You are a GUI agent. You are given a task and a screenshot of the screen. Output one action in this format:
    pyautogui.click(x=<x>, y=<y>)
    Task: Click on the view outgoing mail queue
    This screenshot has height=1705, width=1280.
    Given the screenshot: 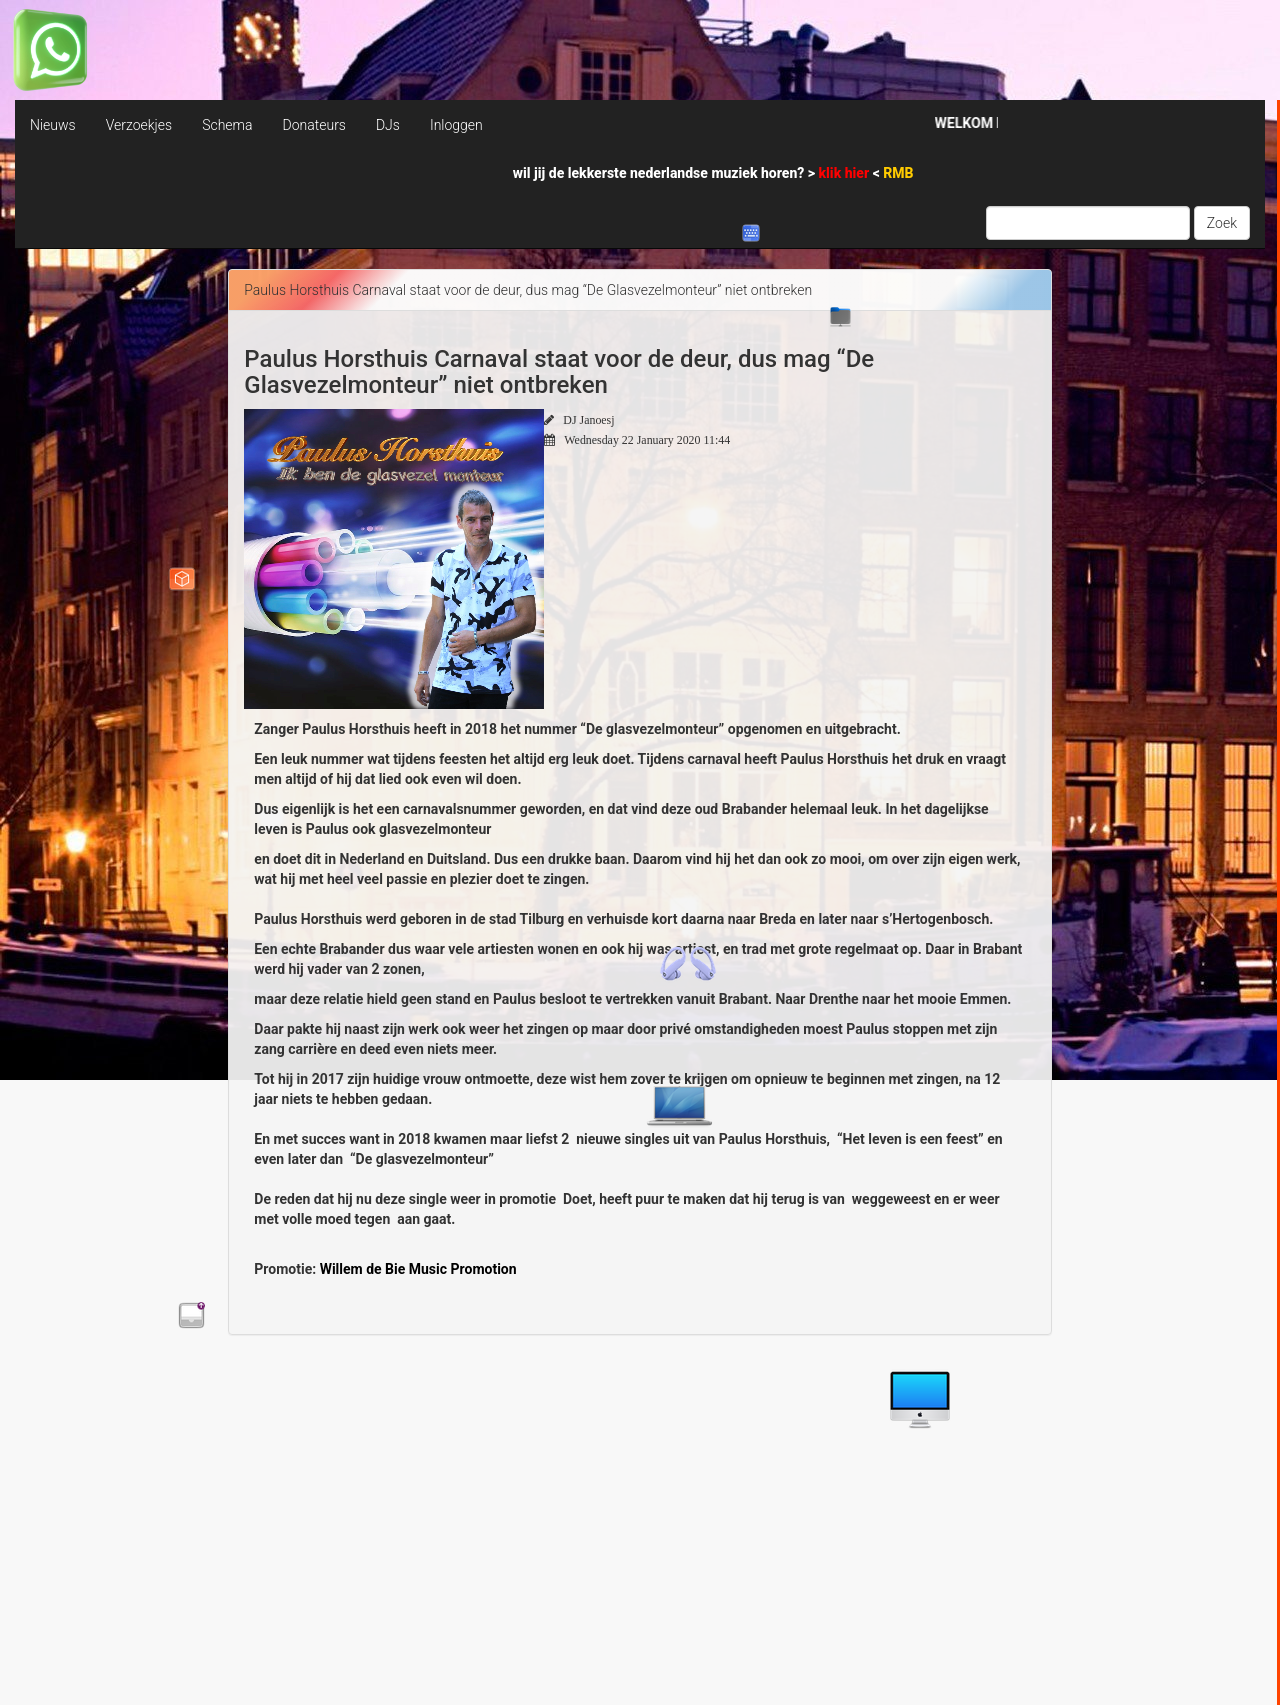 What is the action you would take?
    pyautogui.click(x=191, y=1315)
    